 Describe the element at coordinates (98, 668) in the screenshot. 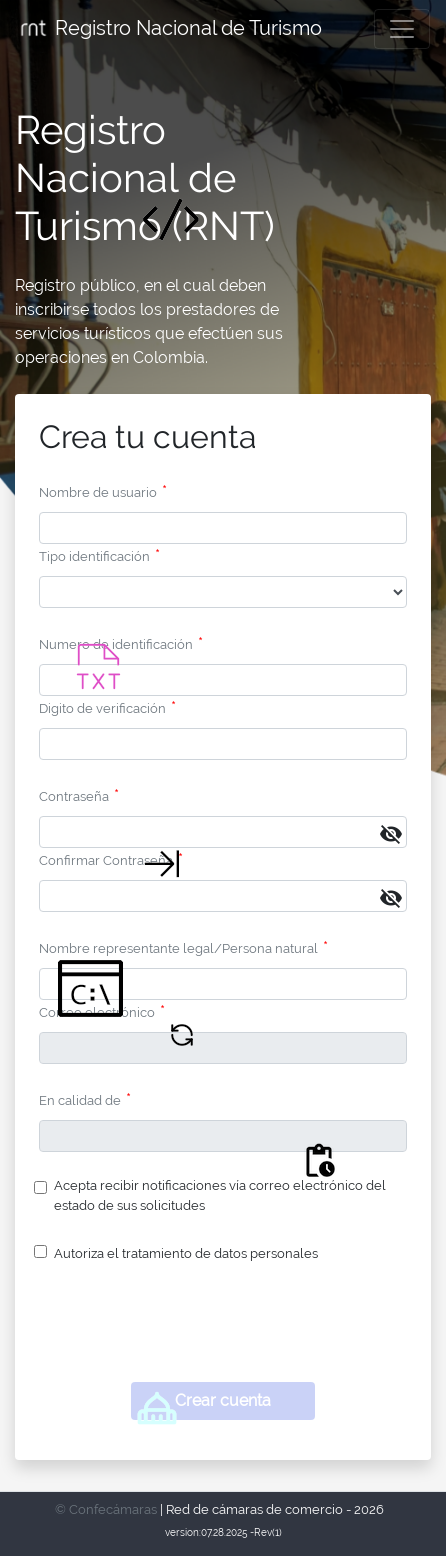

I see `open a text file` at that location.